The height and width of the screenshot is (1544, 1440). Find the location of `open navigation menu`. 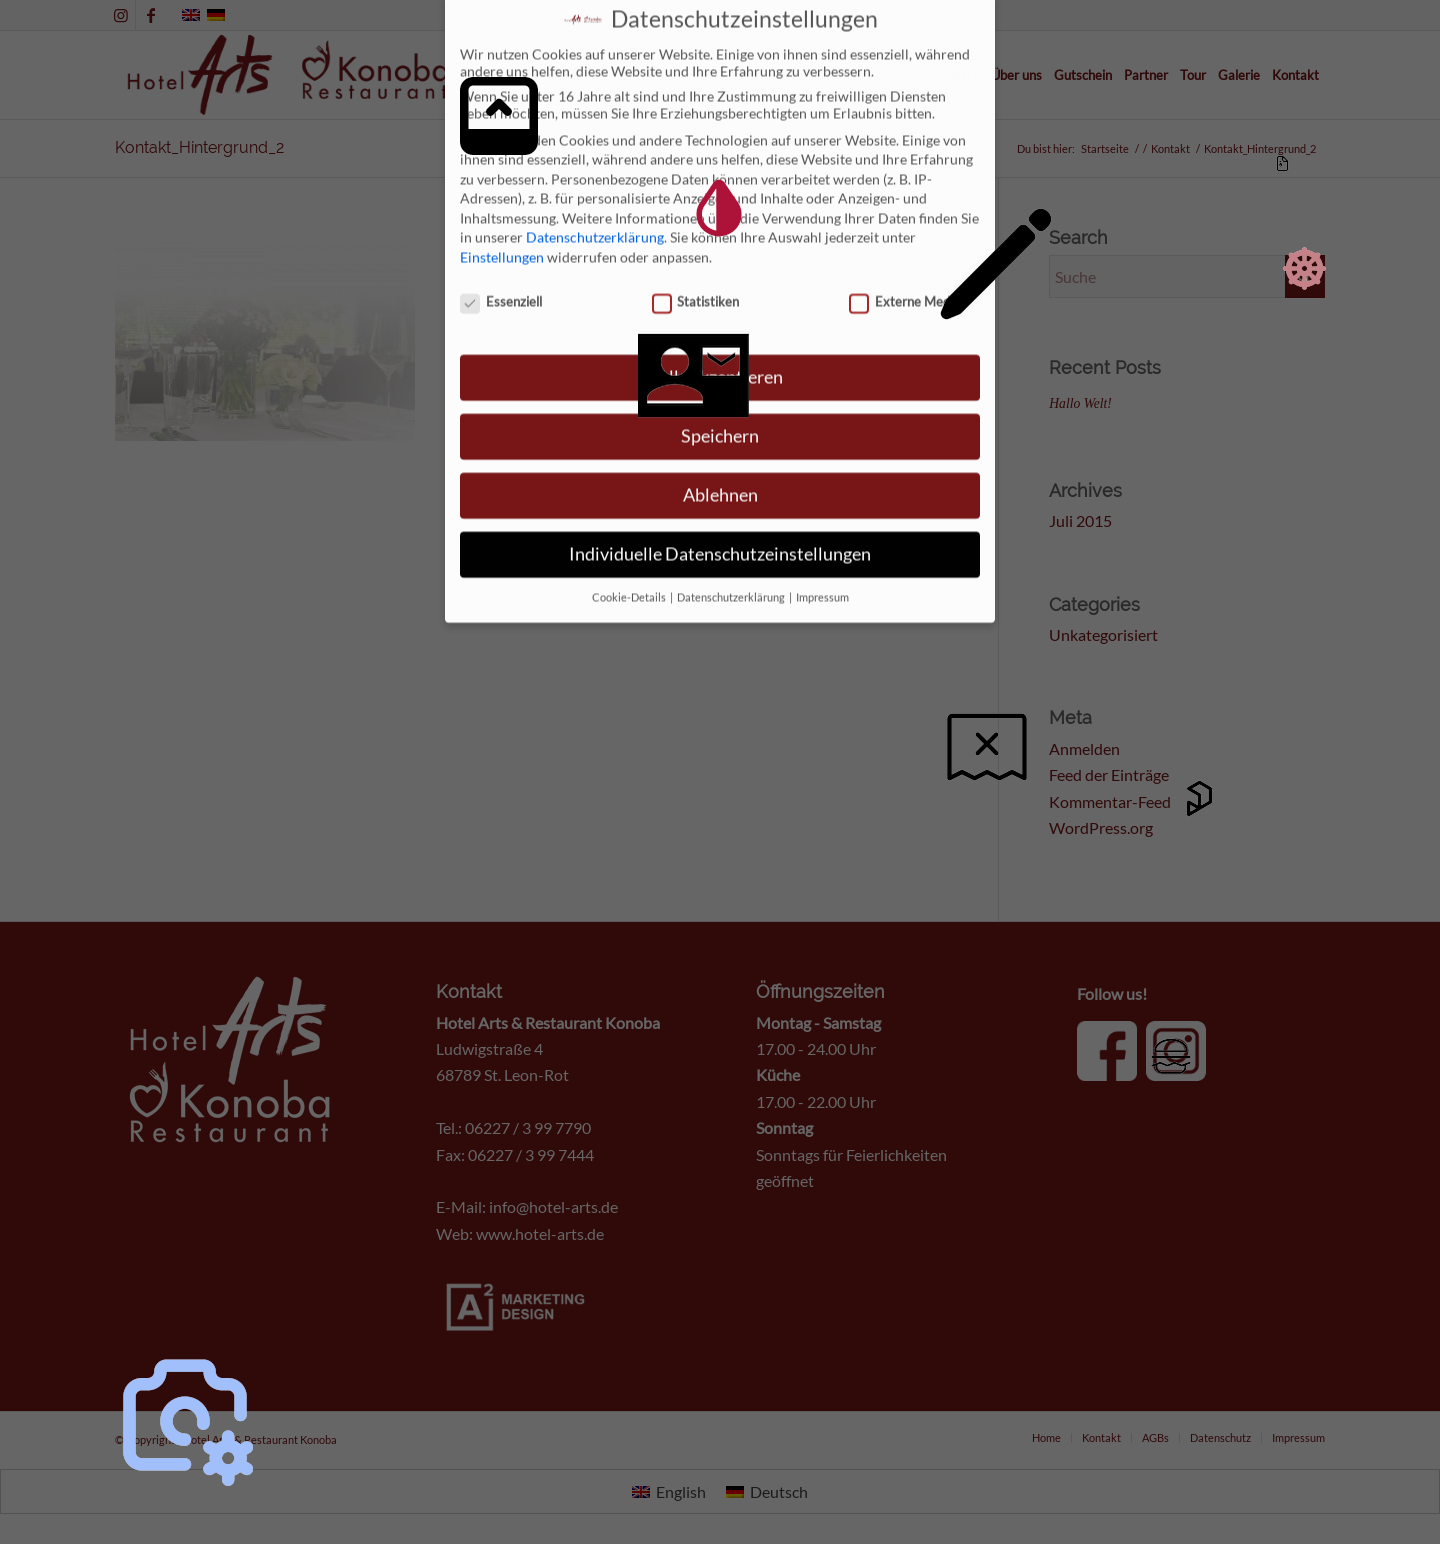

open navigation menu is located at coordinates (1171, 1057).